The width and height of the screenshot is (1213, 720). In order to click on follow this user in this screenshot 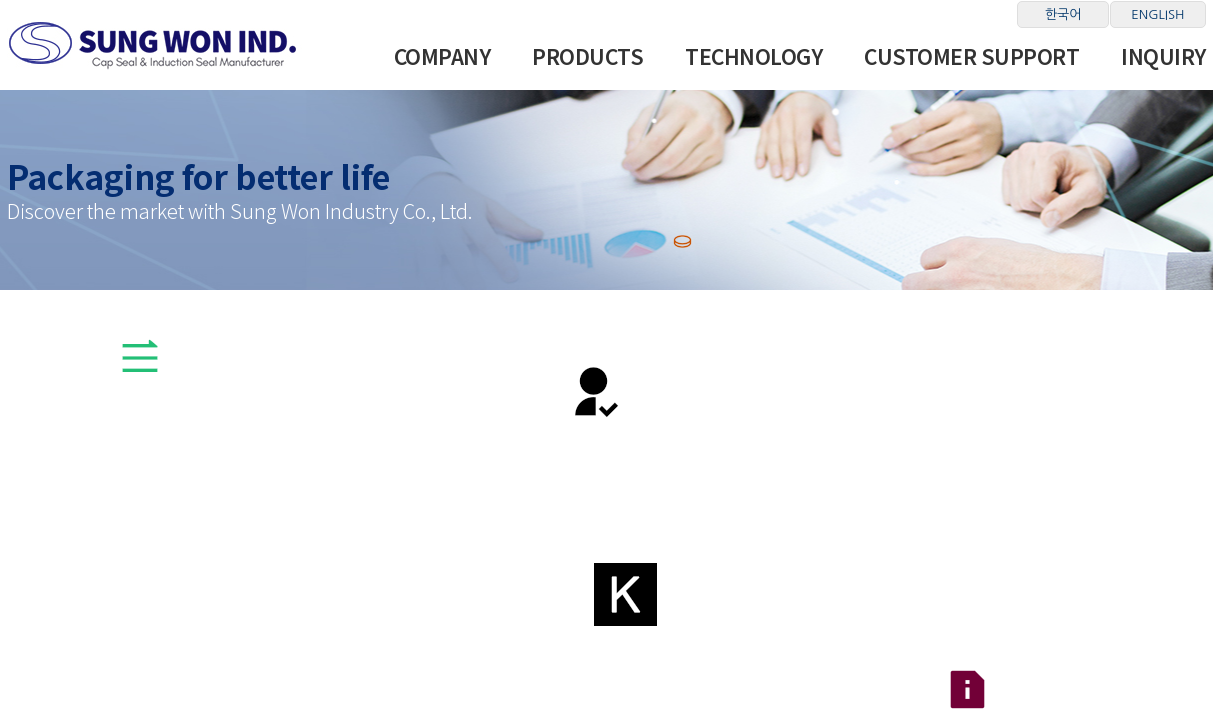, I will do `click(593, 392)`.